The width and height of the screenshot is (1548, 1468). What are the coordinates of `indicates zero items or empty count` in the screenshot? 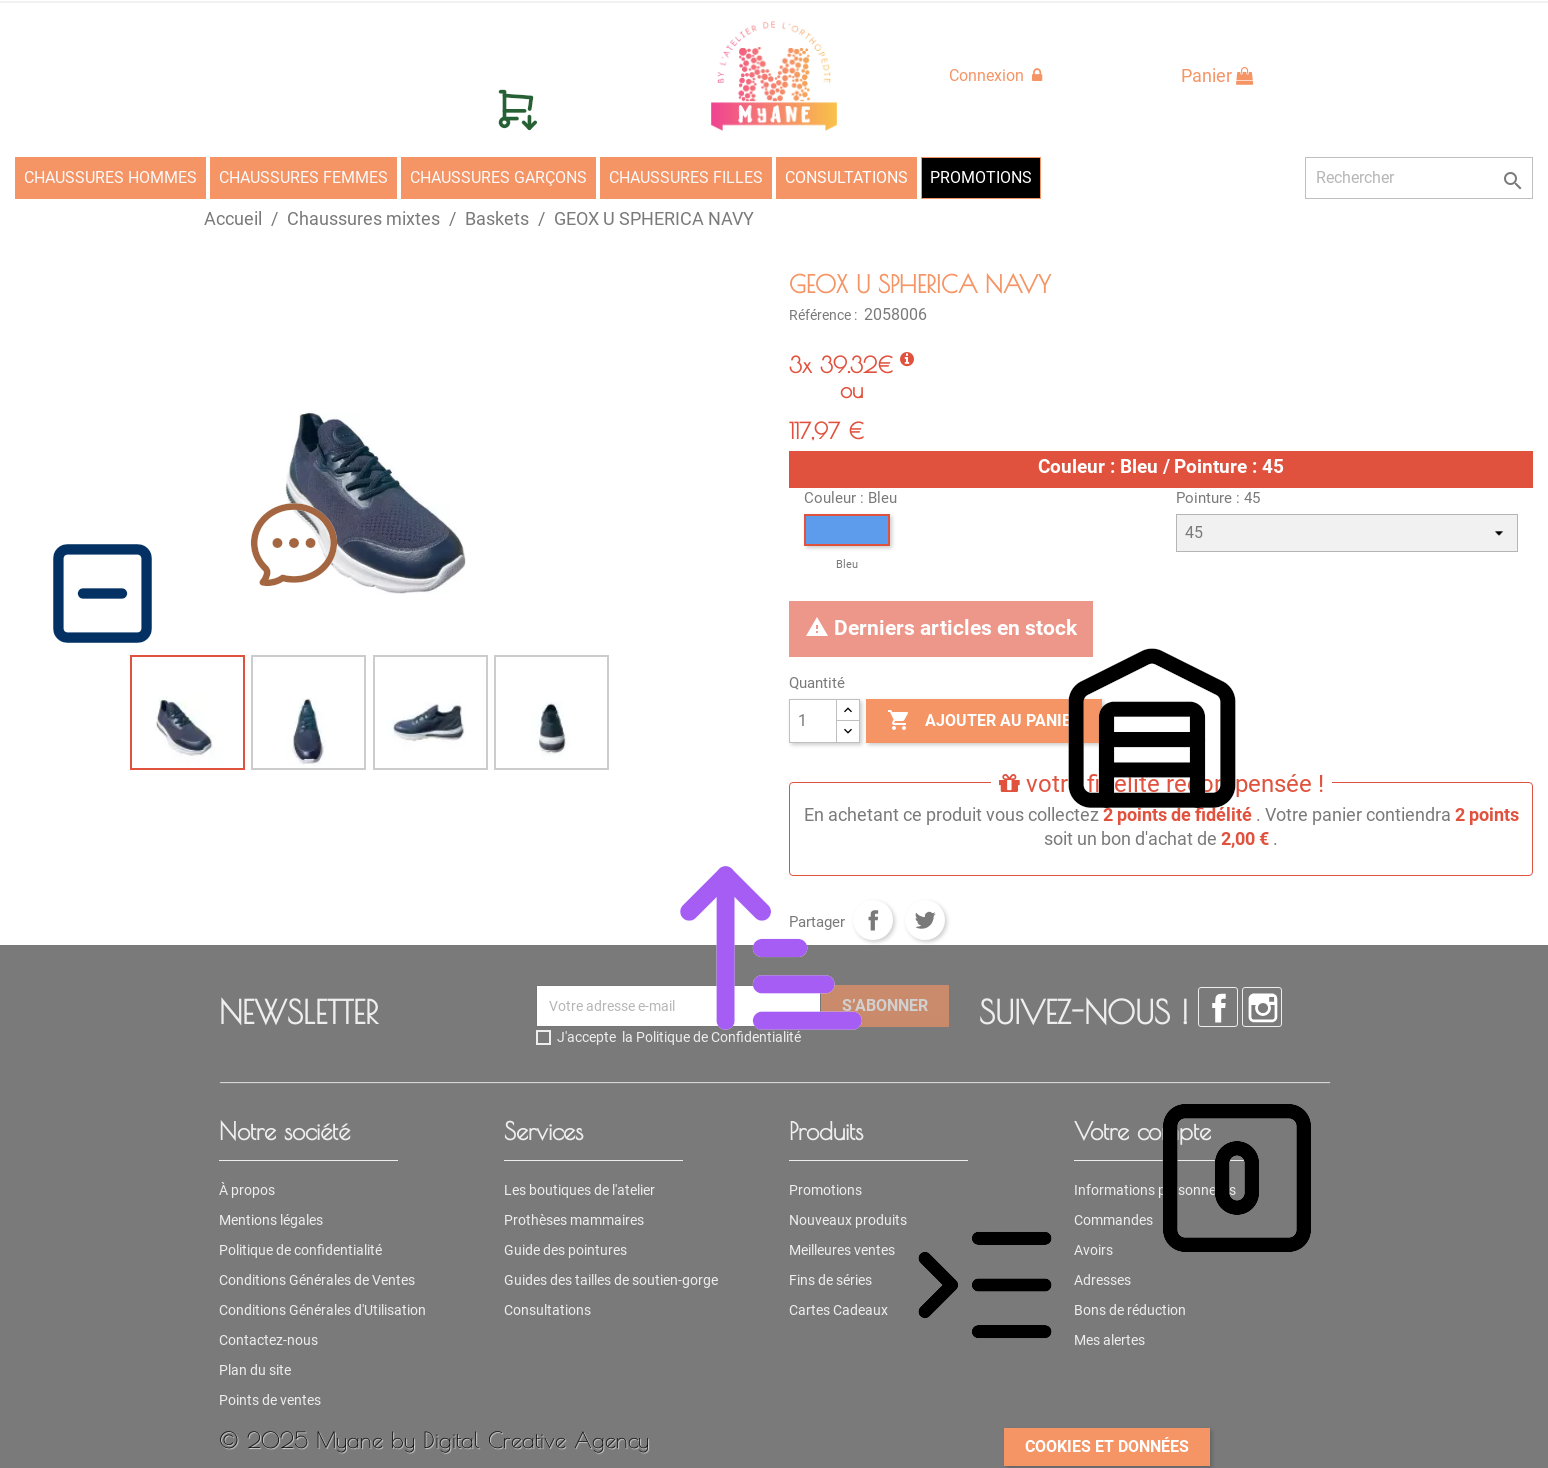 It's located at (1237, 1178).